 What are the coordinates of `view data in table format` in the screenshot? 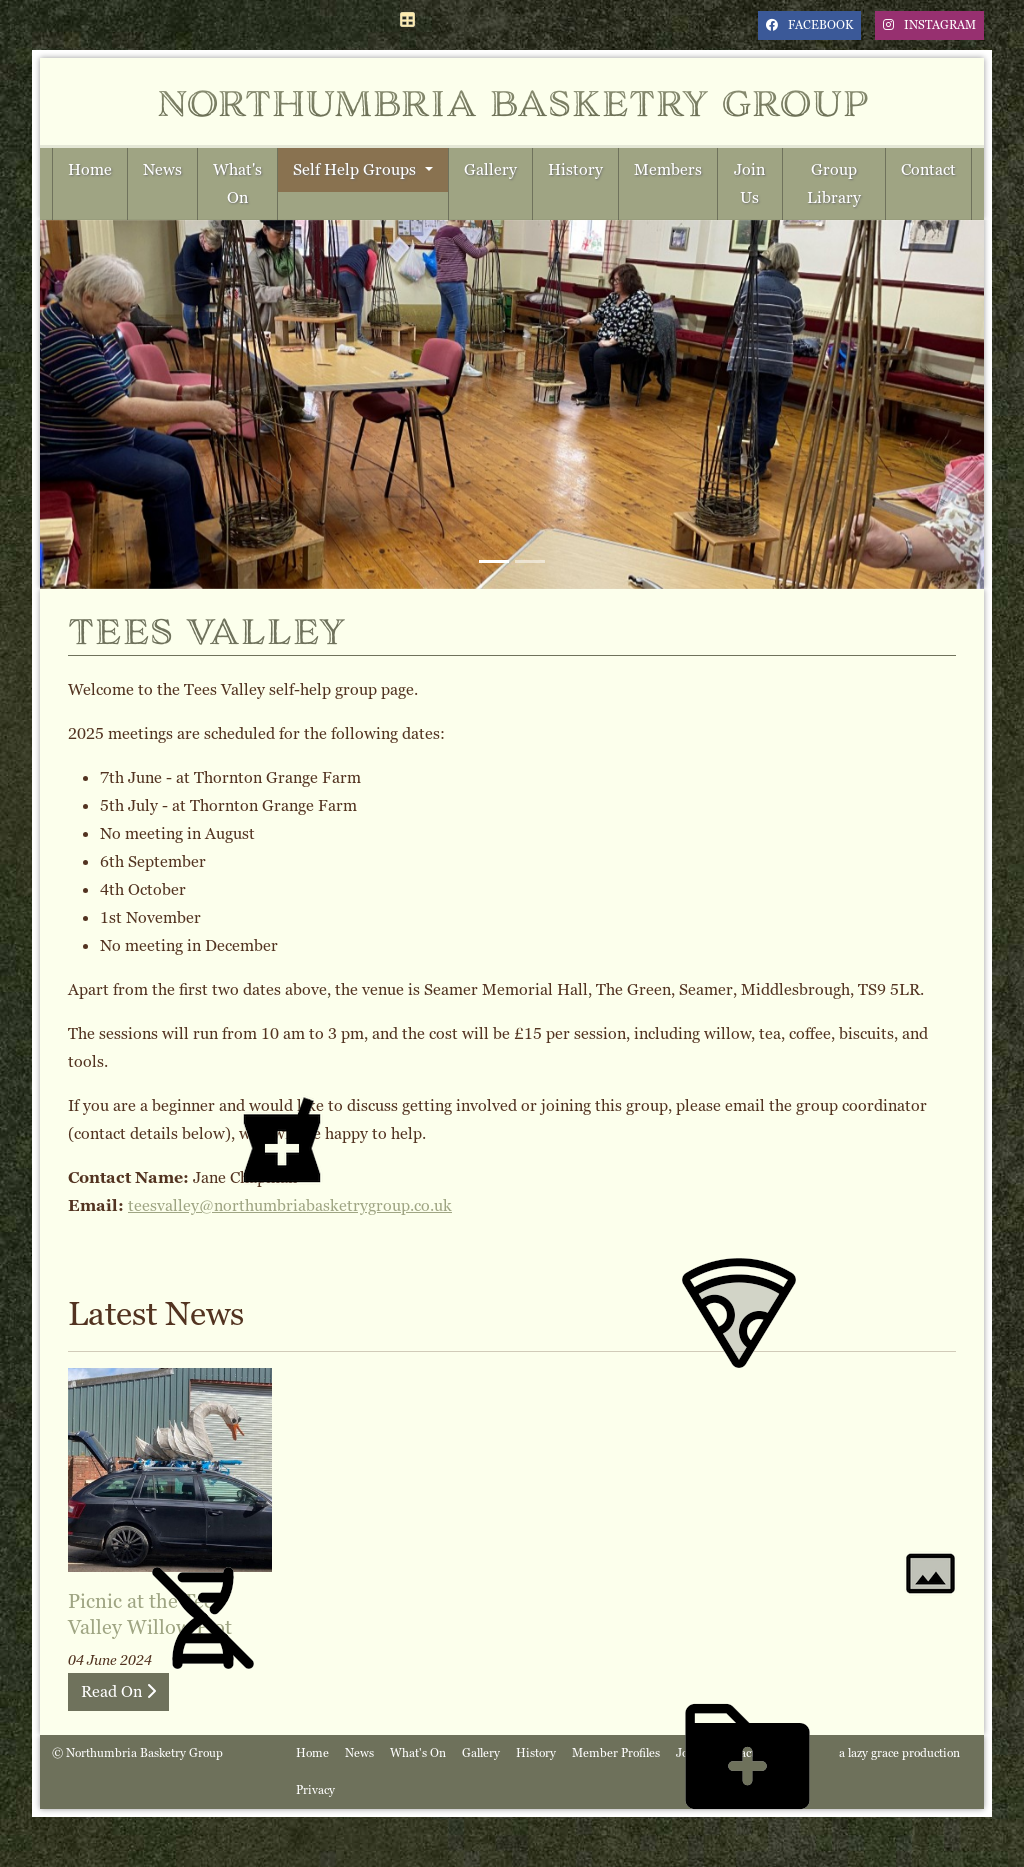 It's located at (407, 19).